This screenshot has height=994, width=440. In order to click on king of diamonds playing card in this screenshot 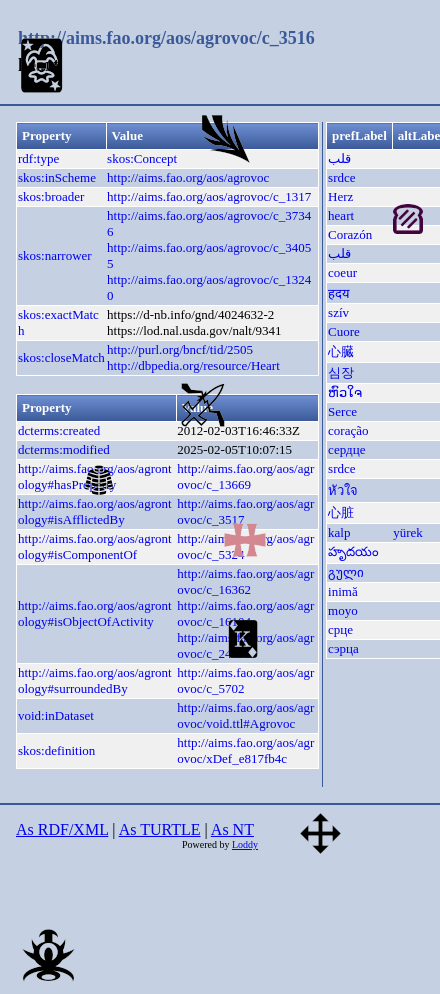, I will do `click(243, 639)`.